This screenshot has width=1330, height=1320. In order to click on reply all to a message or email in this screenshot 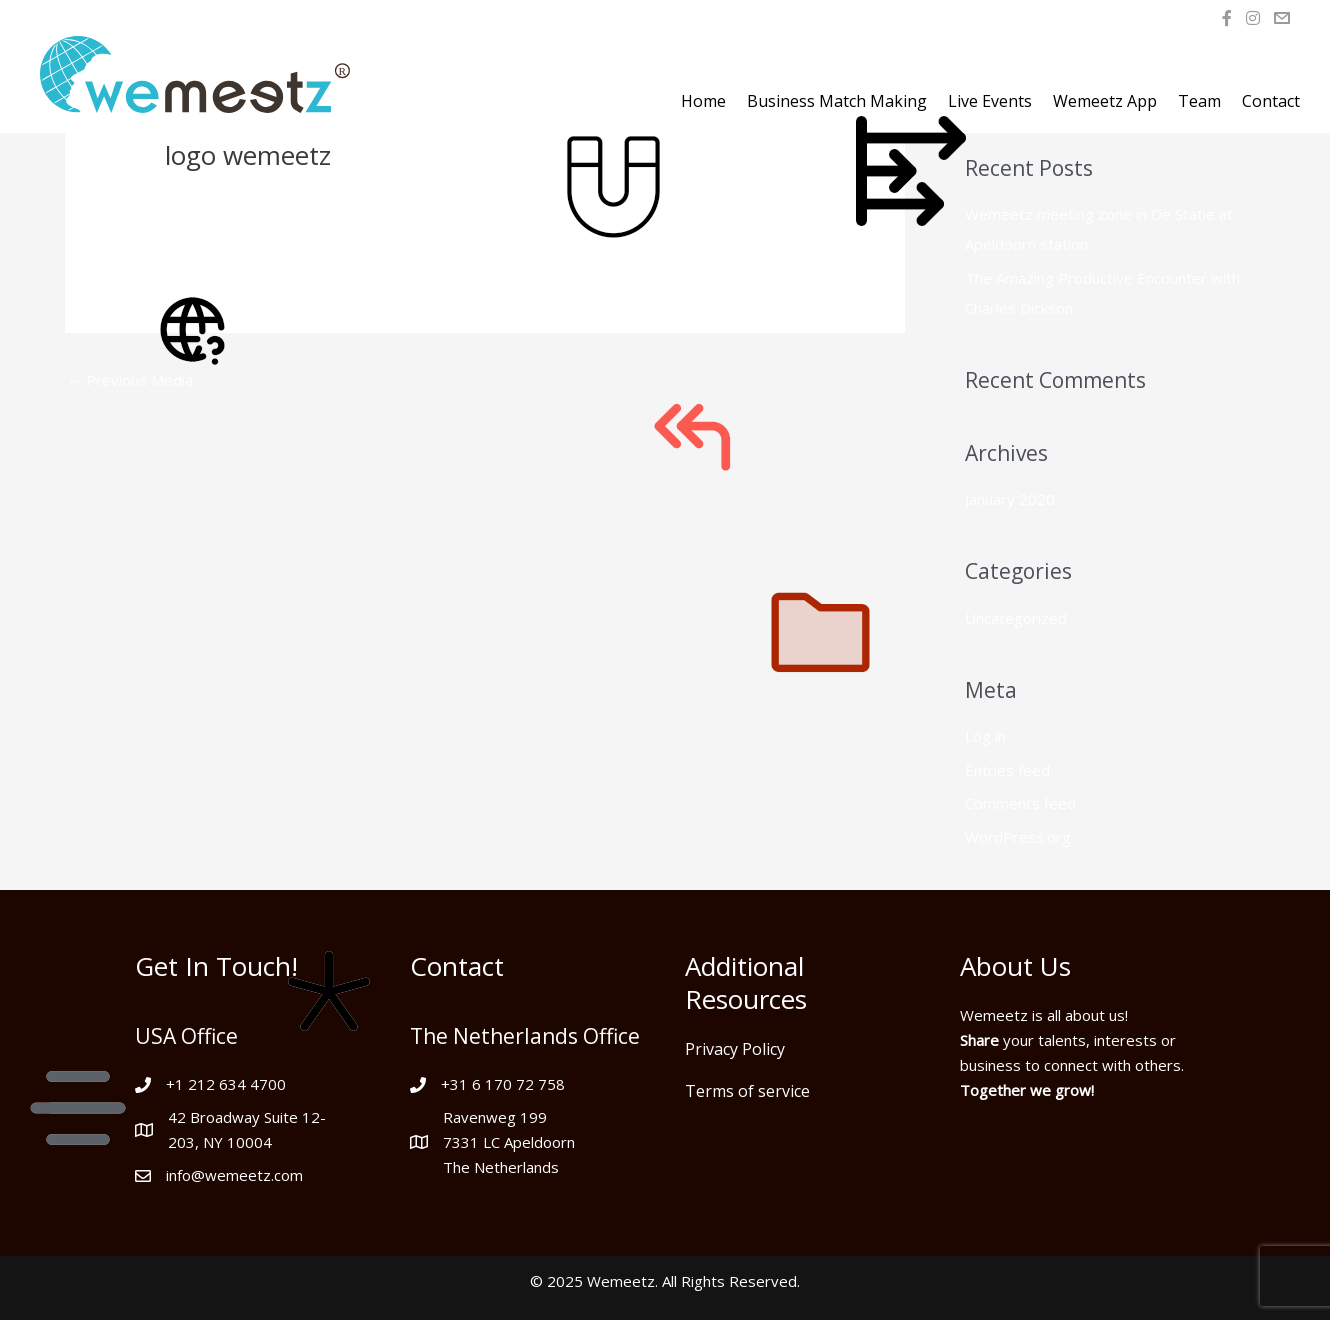, I will do `click(694, 439)`.